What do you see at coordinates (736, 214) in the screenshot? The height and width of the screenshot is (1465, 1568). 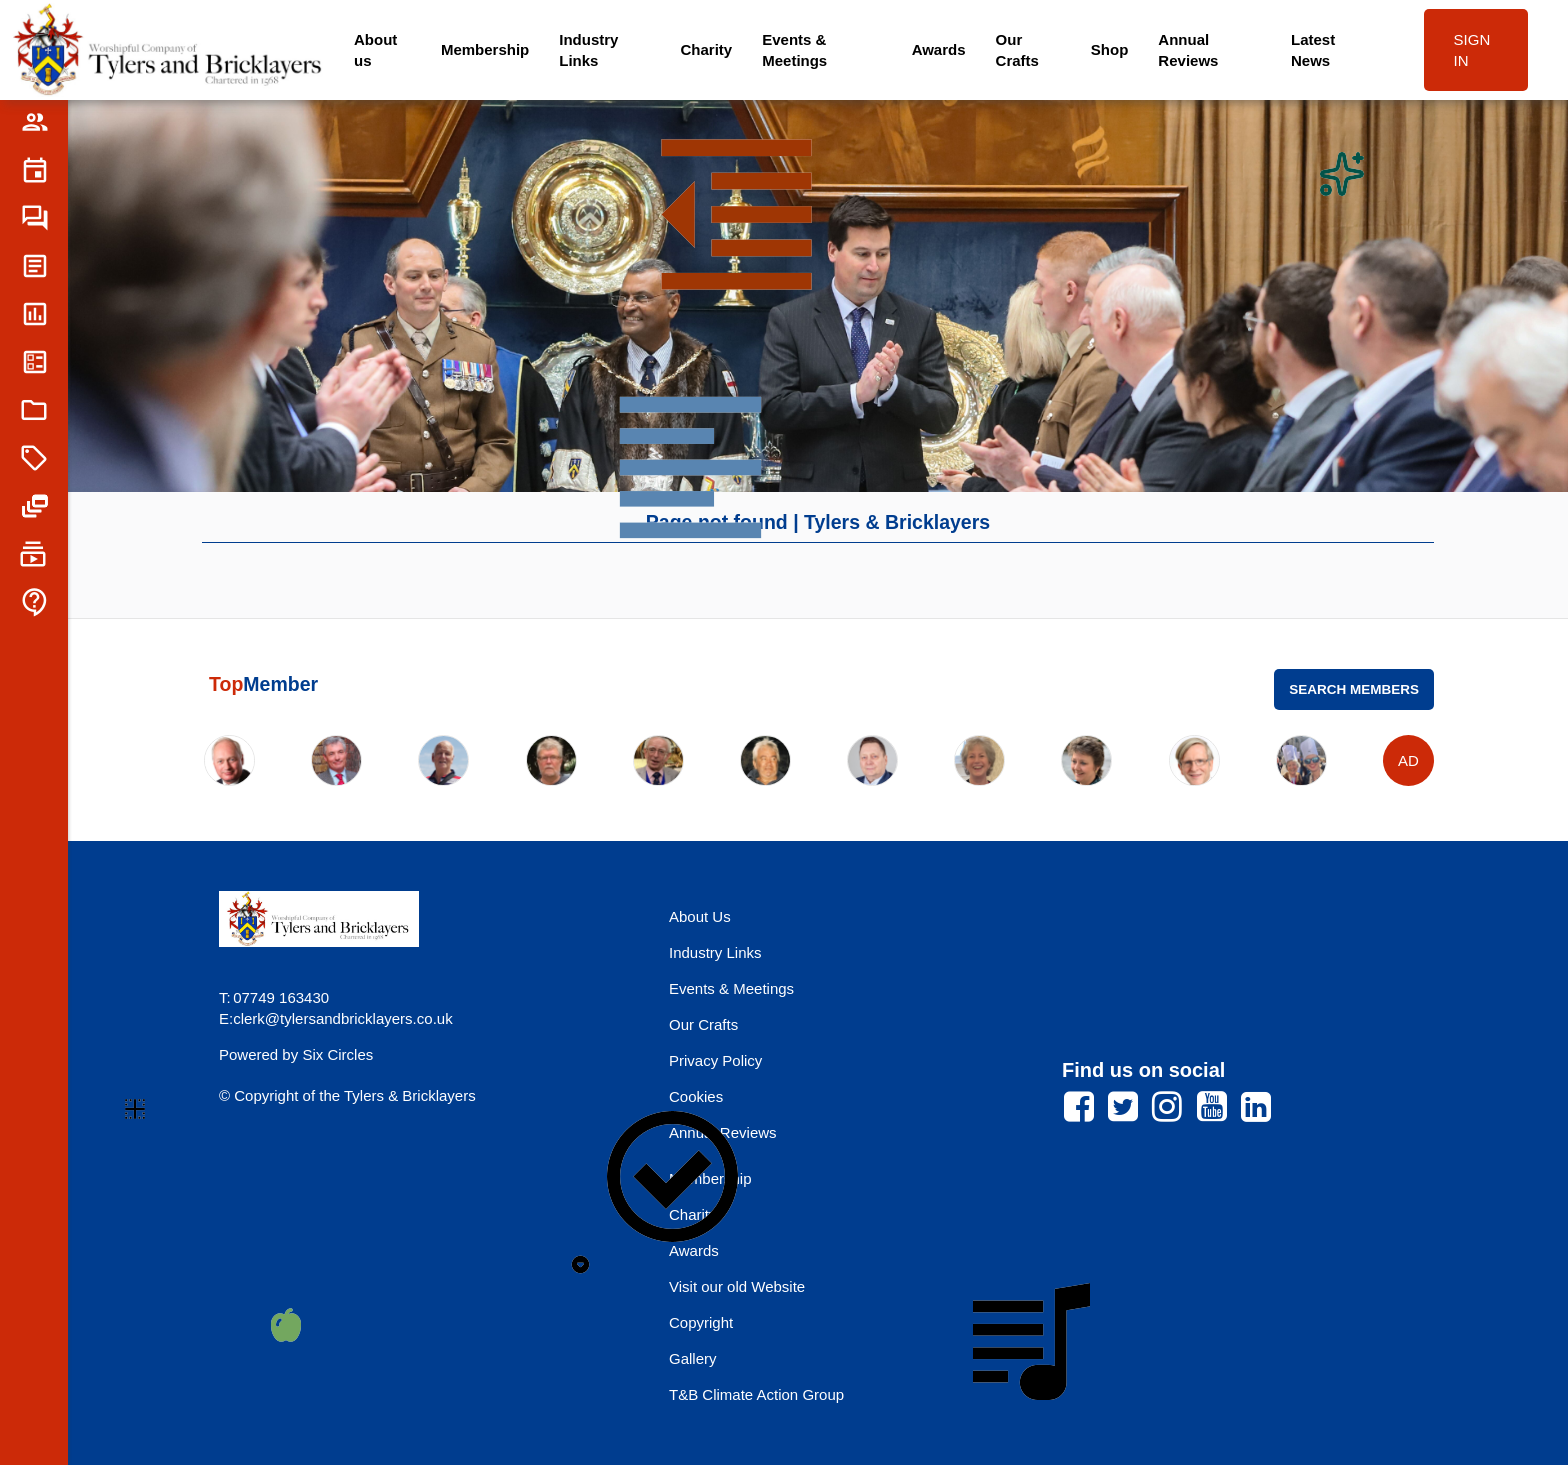 I see `decrease text indentation` at bounding box center [736, 214].